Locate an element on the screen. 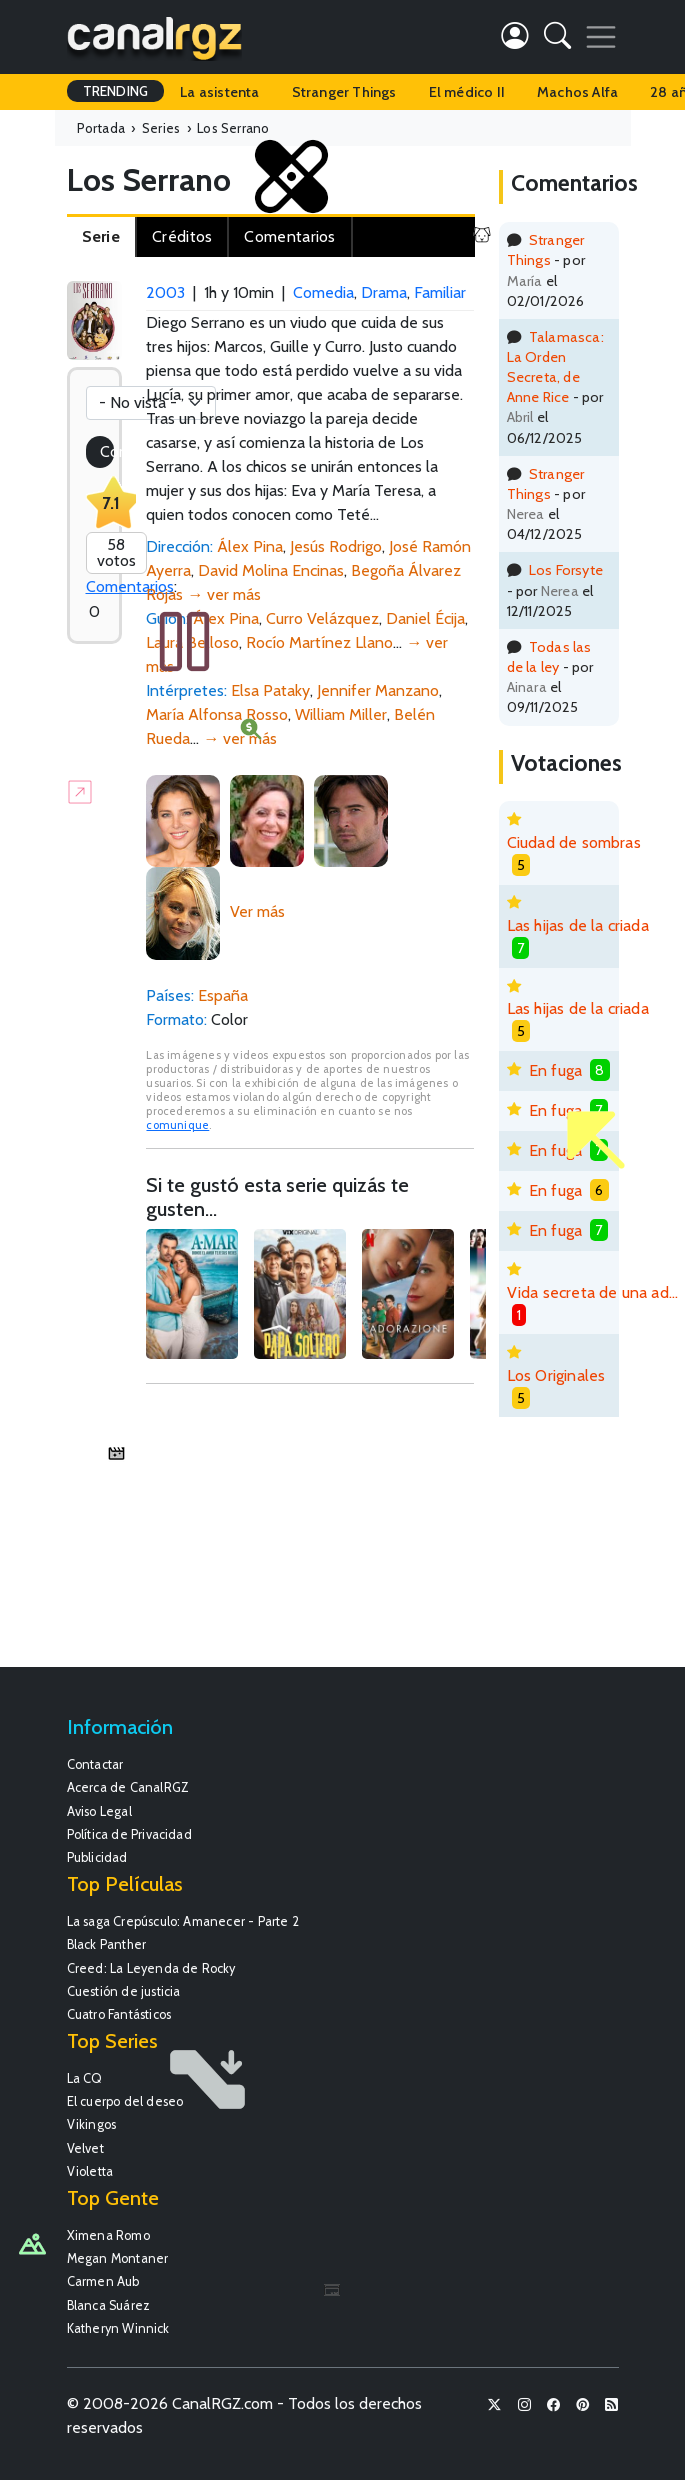  search for pricing or cost information is located at coordinates (251, 729).